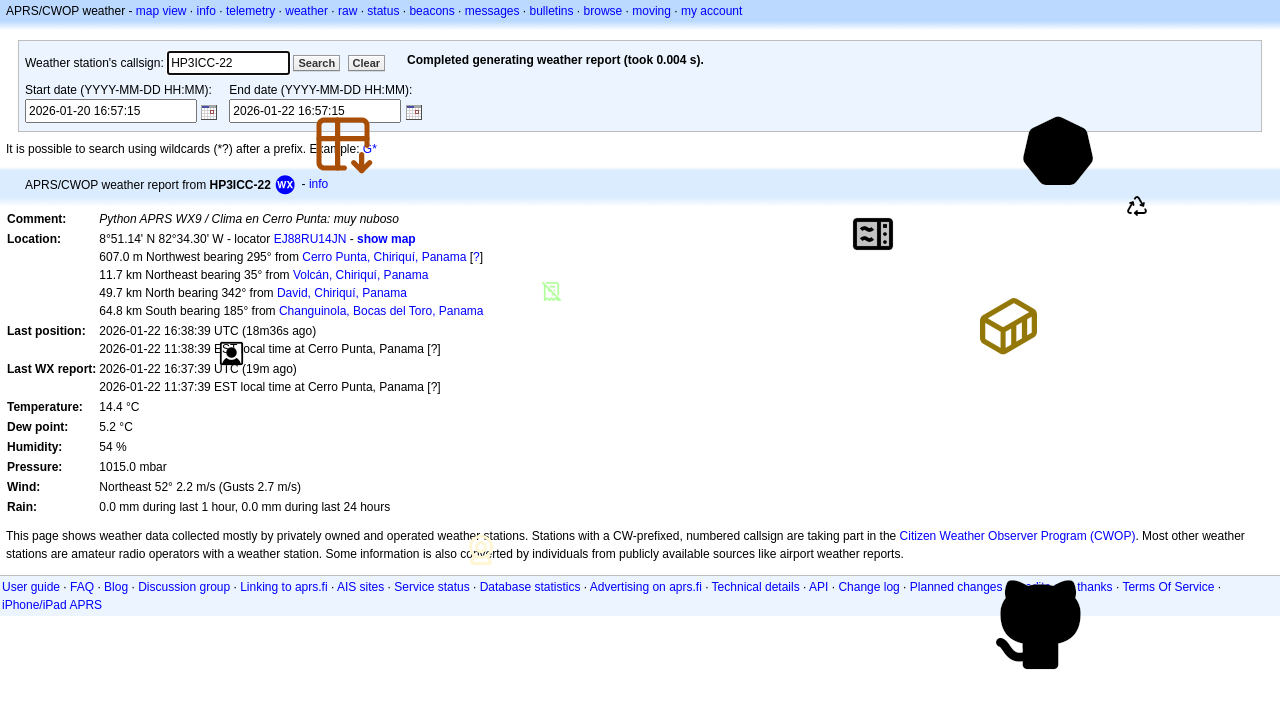  I want to click on recycle or move item to recycling bin, so click(1137, 206).